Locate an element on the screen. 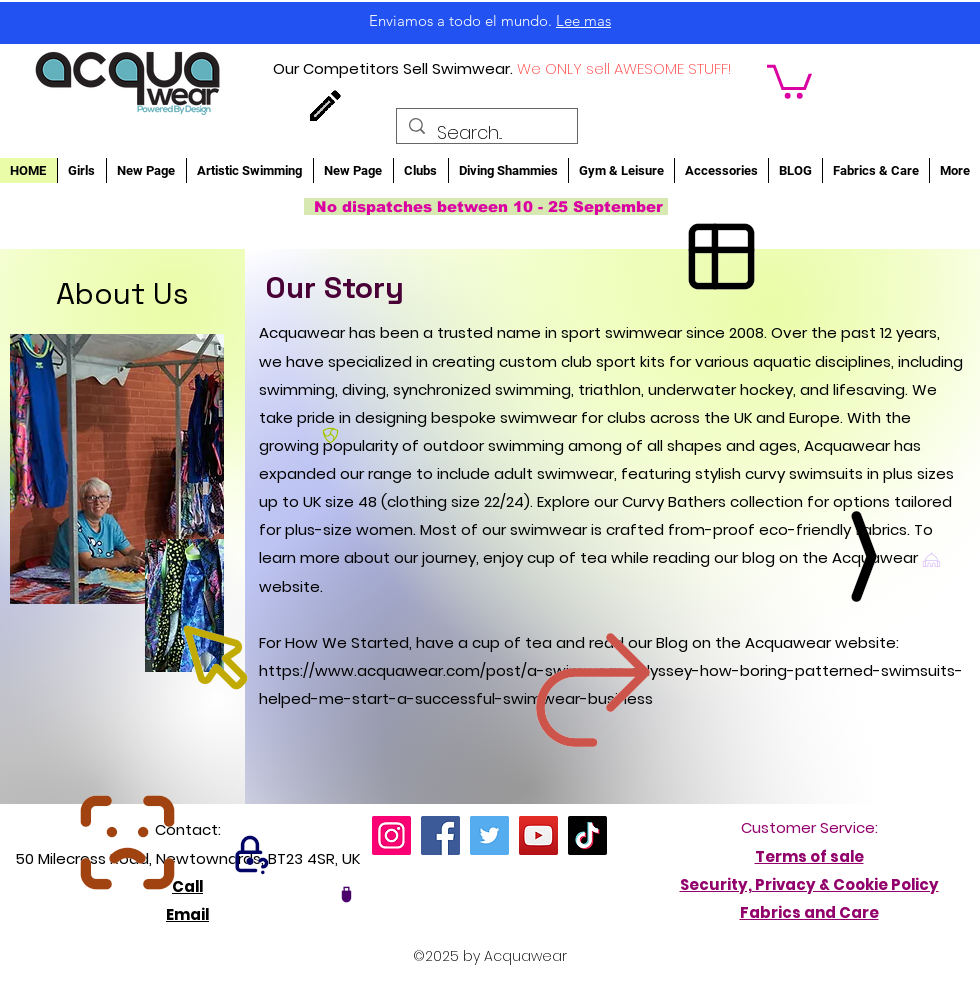  find nearby mosques is located at coordinates (931, 560).